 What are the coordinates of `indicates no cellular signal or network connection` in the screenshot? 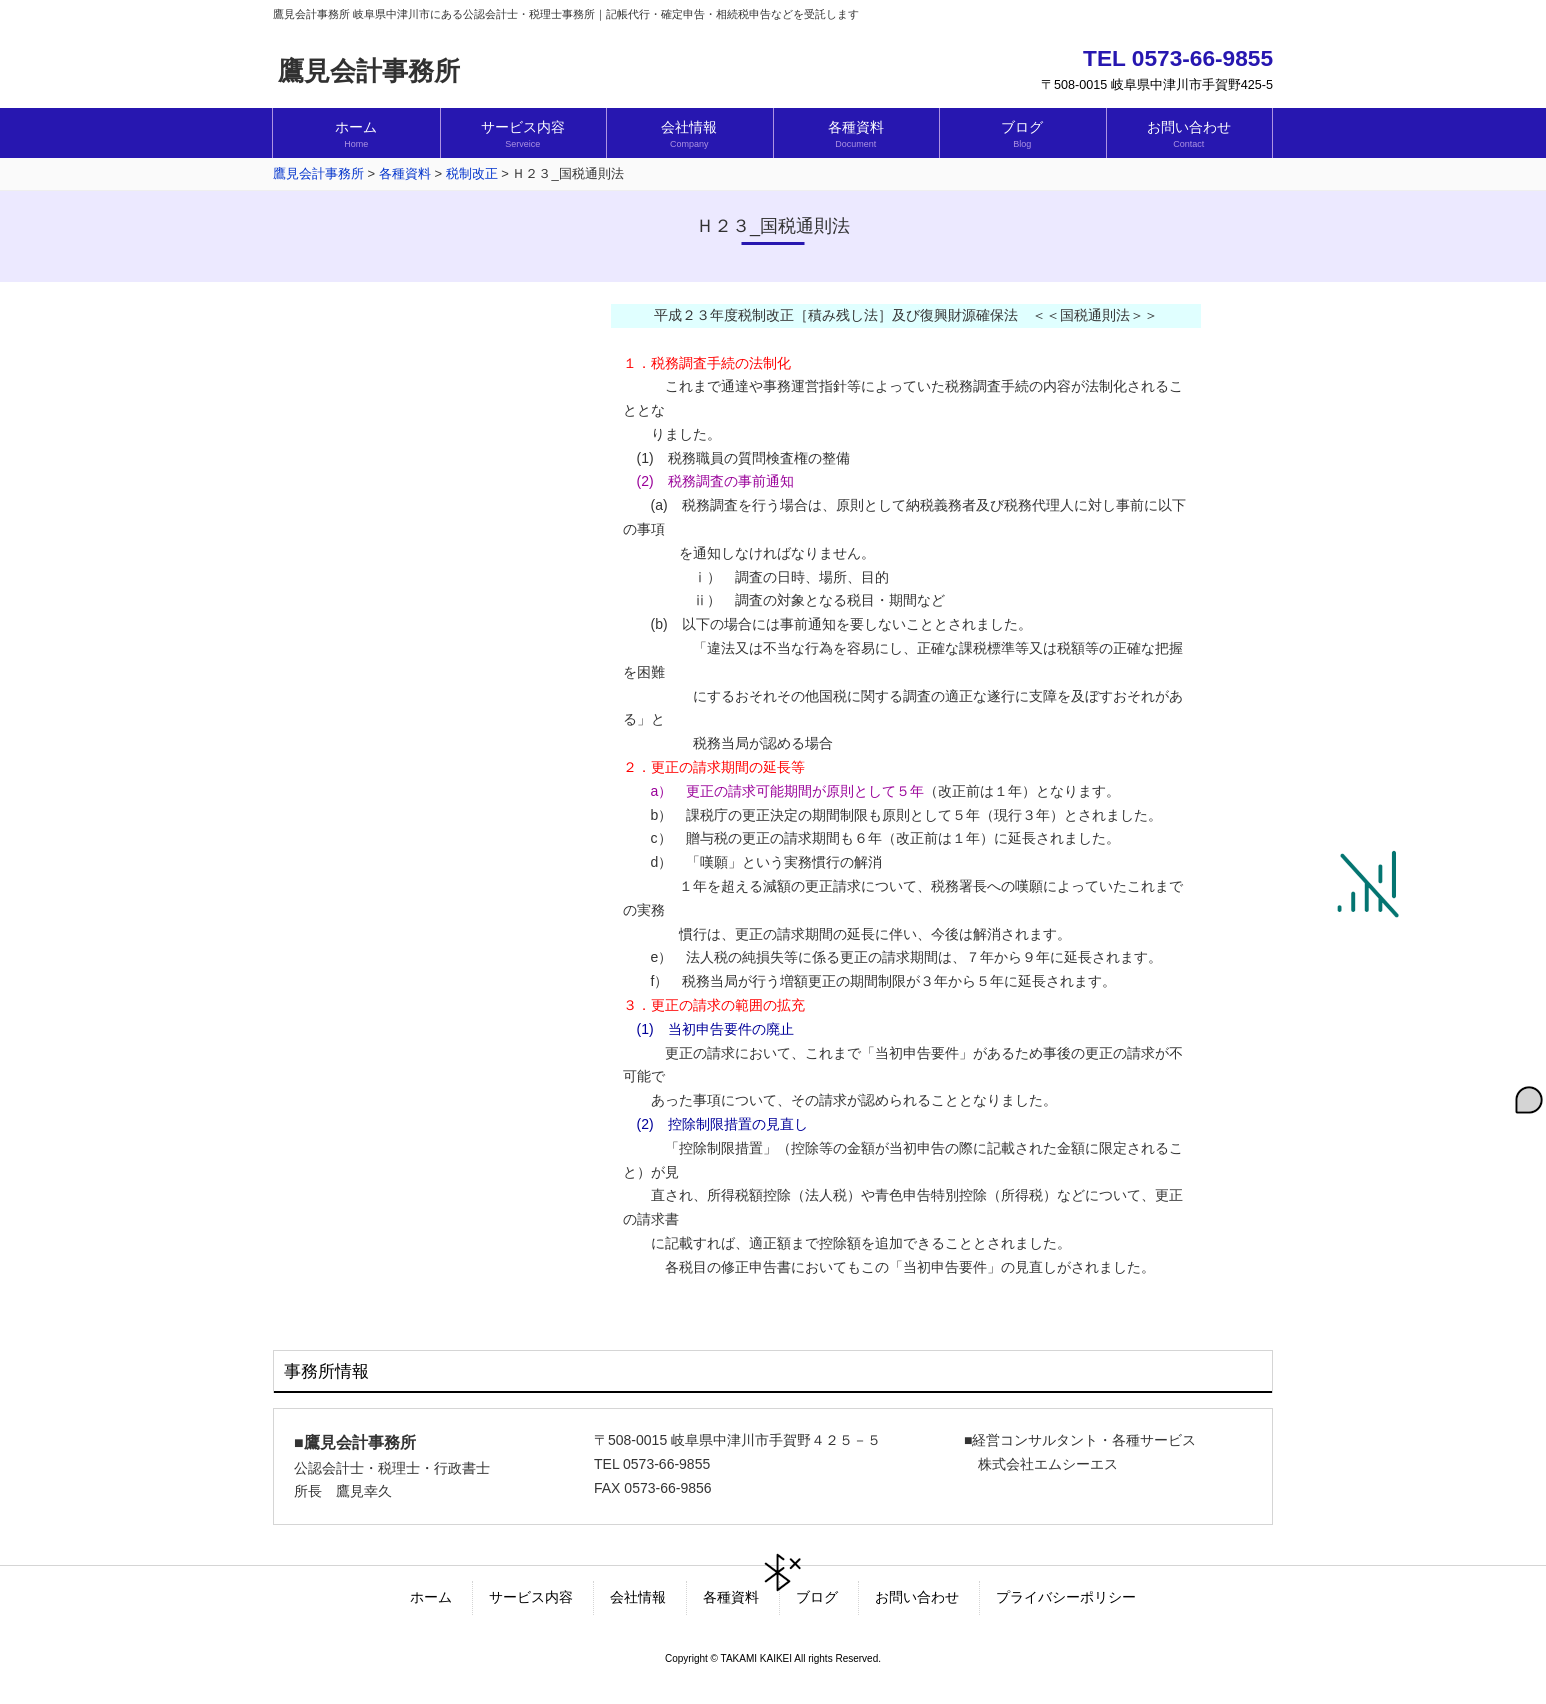 It's located at (1369, 885).